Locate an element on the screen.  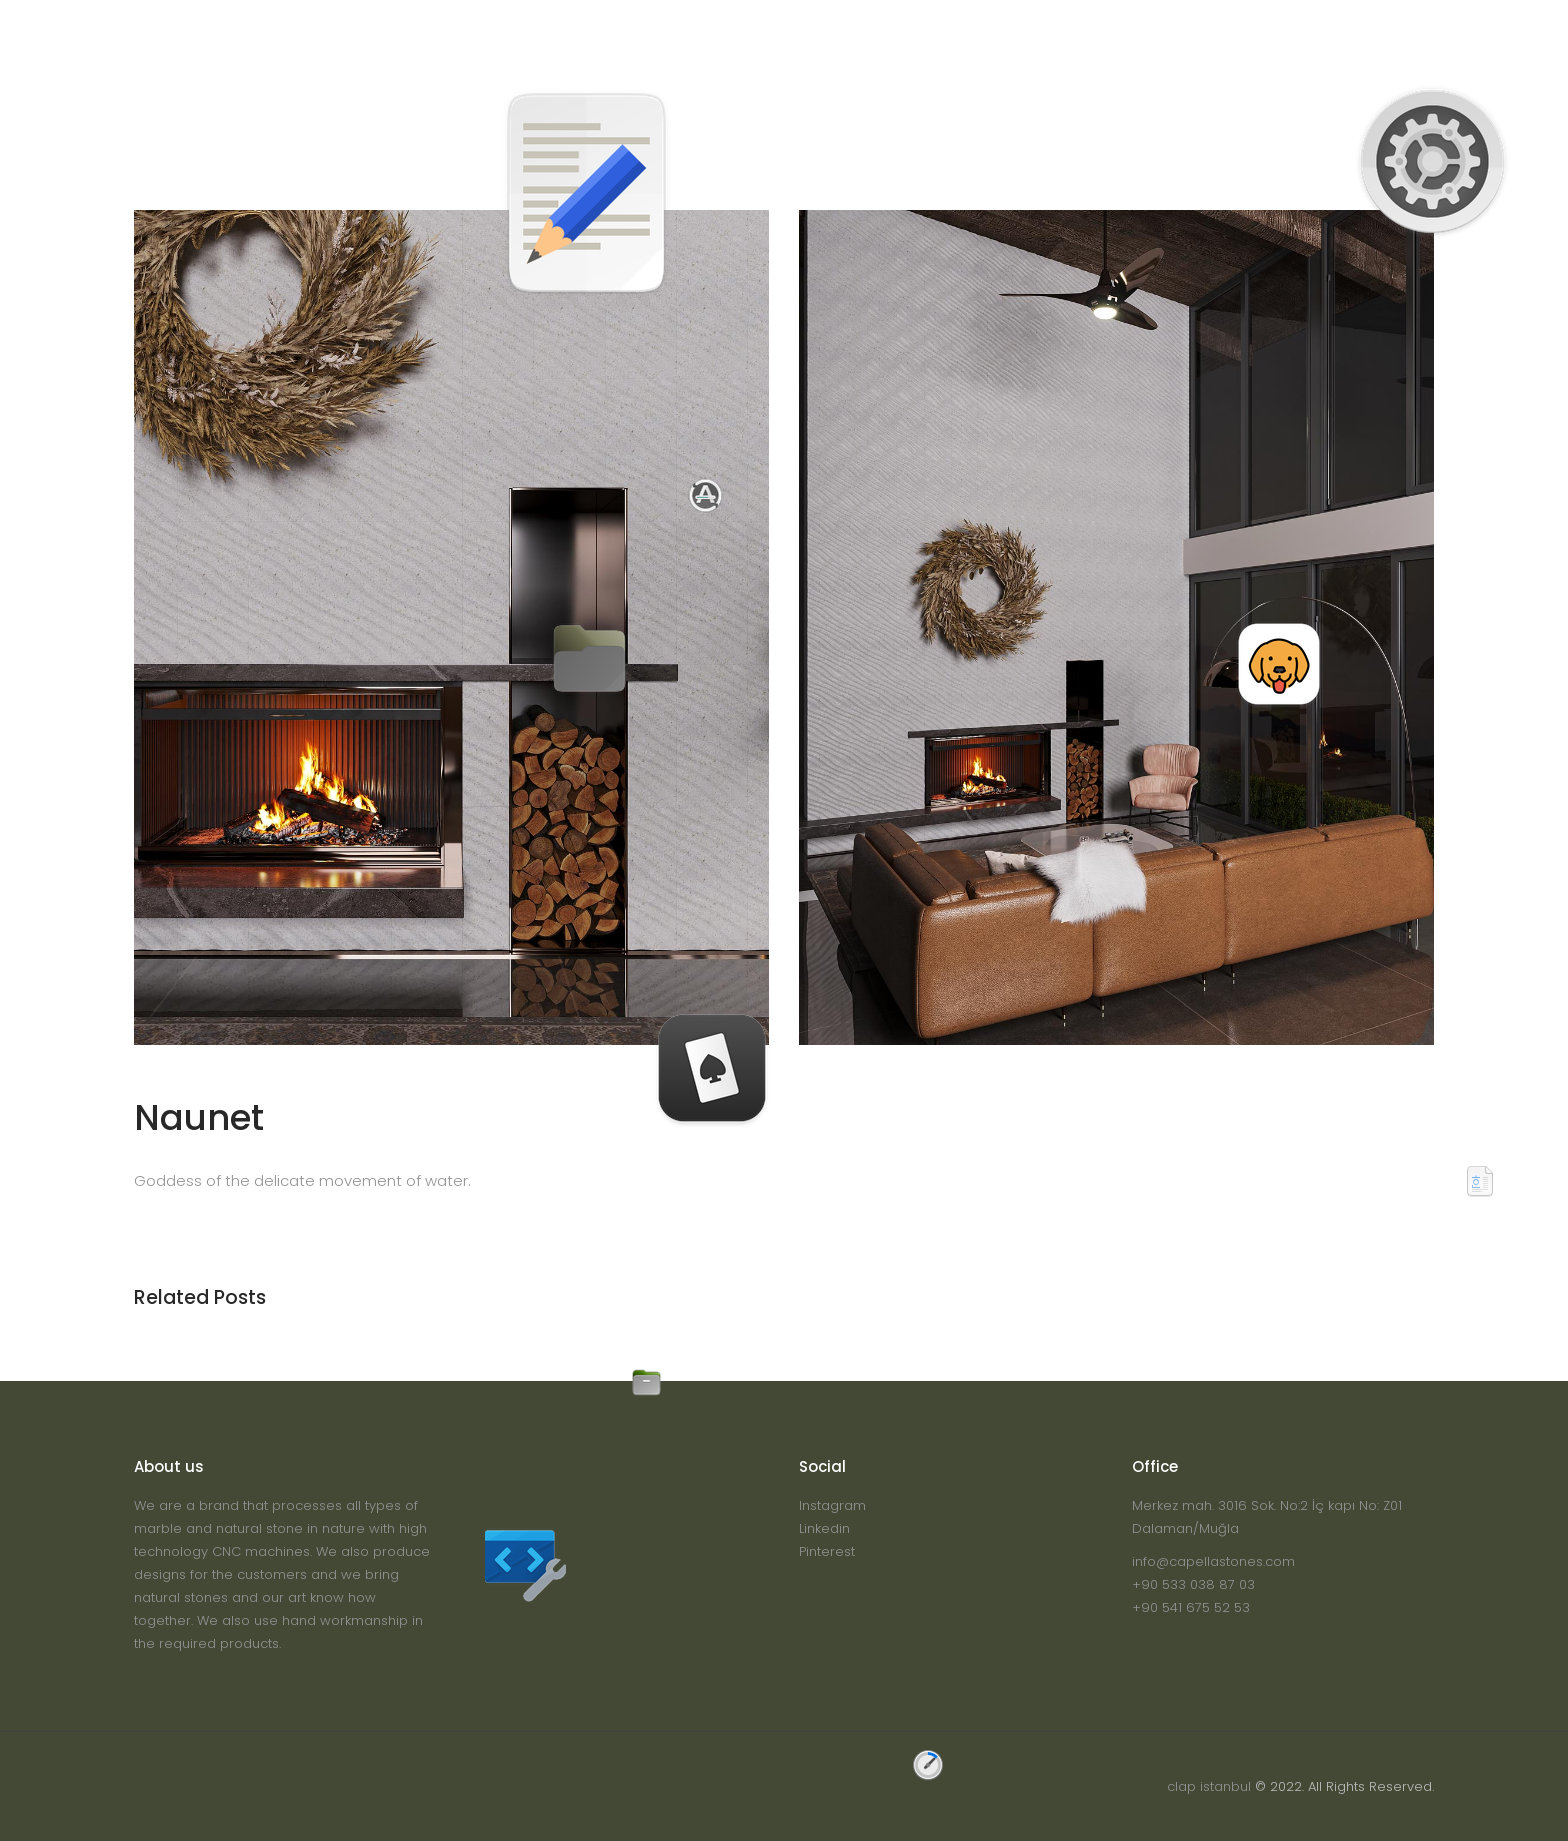
open remote tools application is located at coordinates (525, 1562).